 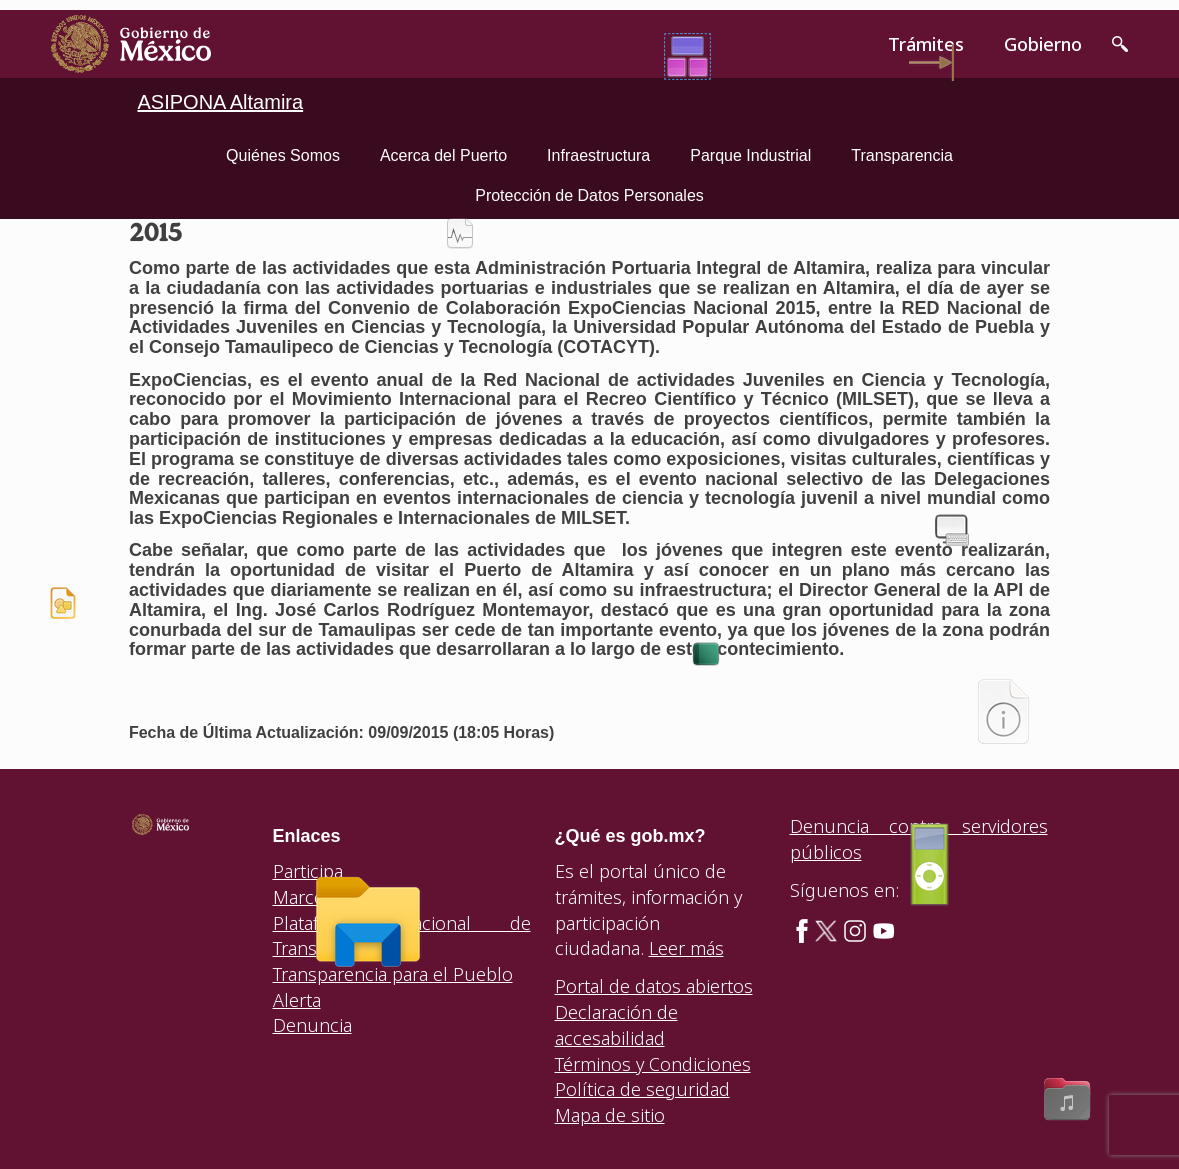 I want to click on go to the last item or page, so click(x=931, y=62).